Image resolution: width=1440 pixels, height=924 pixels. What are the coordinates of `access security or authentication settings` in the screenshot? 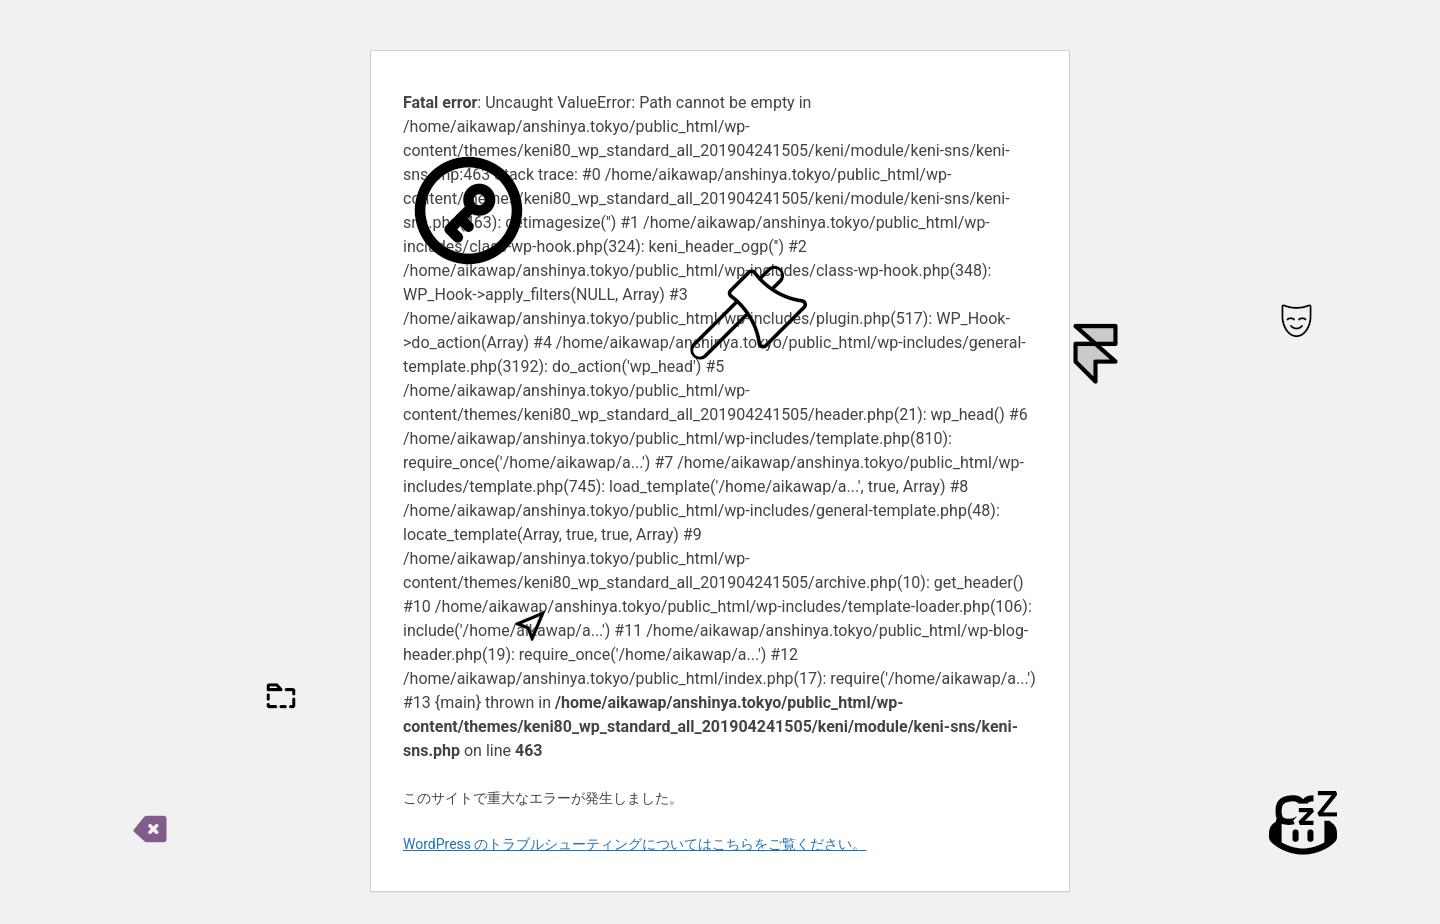 It's located at (468, 210).